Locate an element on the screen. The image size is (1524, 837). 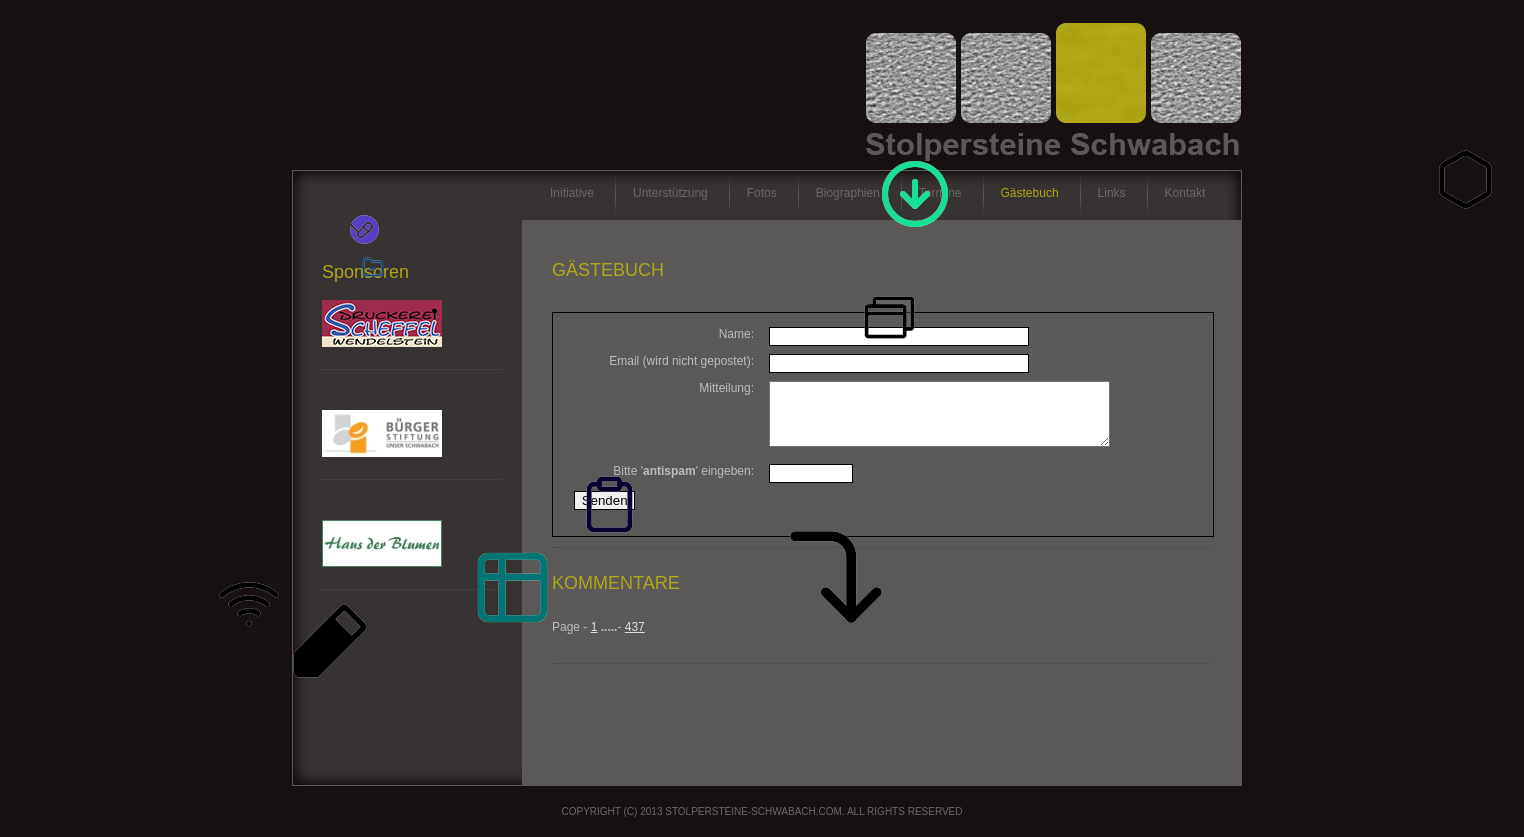
view data in table format is located at coordinates (512, 587).